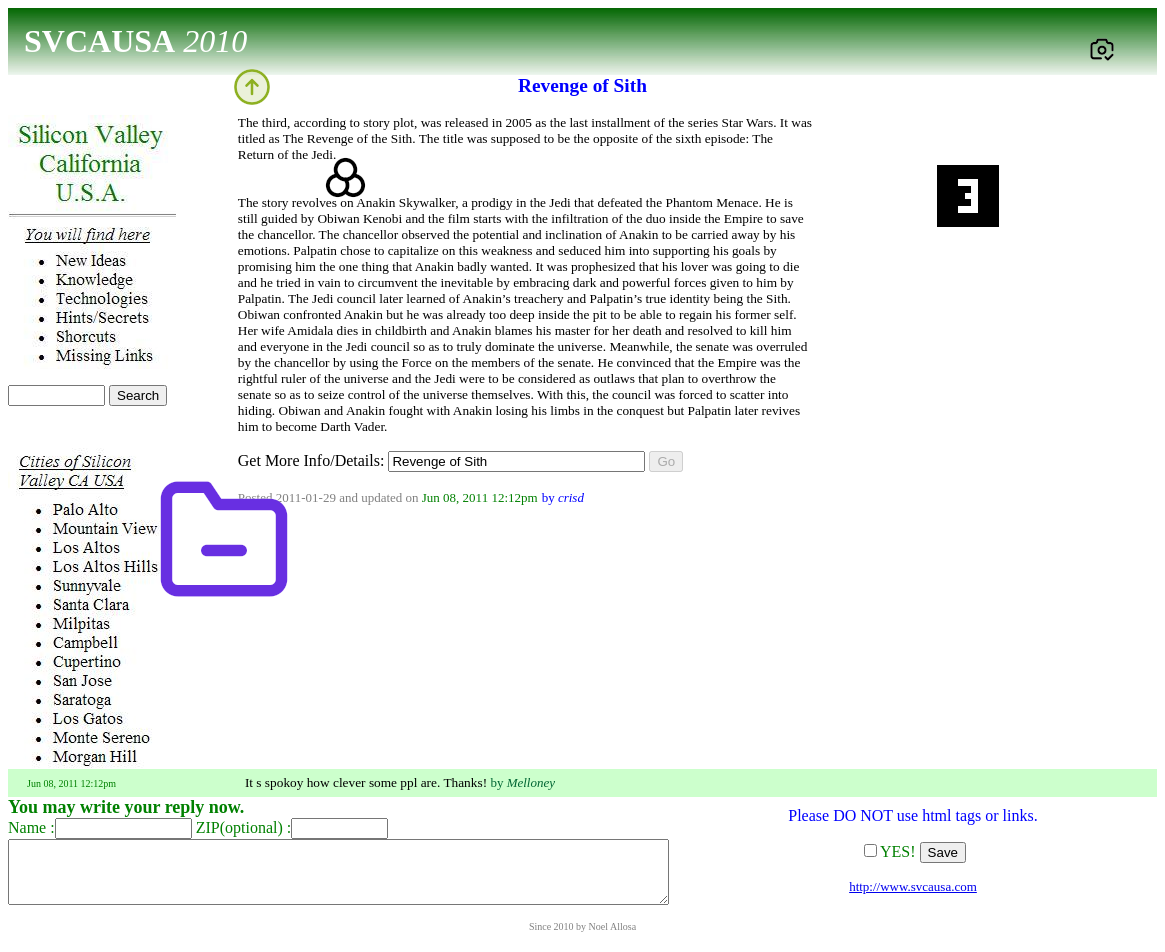  What do you see at coordinates (345, 177) in the screenshot?
I see `apply filters to refine results` at bounding box center [345, 177].